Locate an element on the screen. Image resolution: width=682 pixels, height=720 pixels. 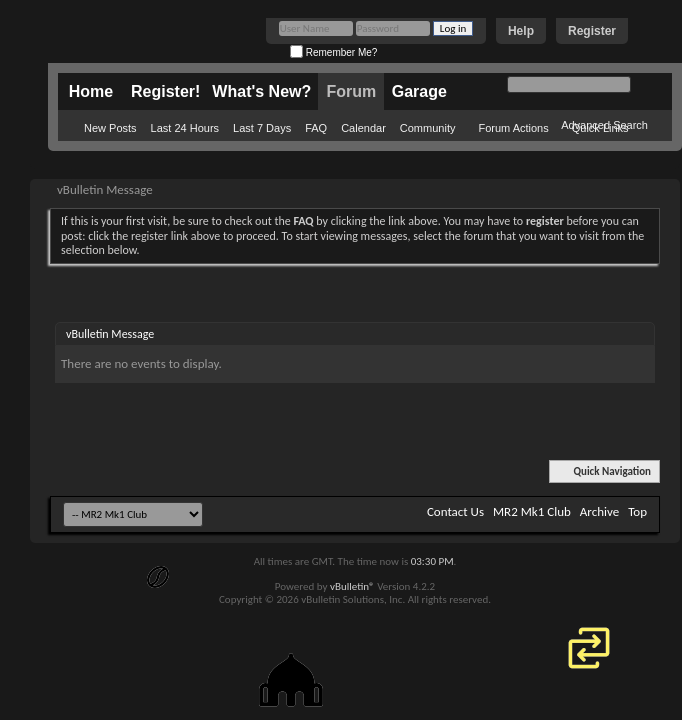
swap or exchange items is located at coordinates (589, 648).